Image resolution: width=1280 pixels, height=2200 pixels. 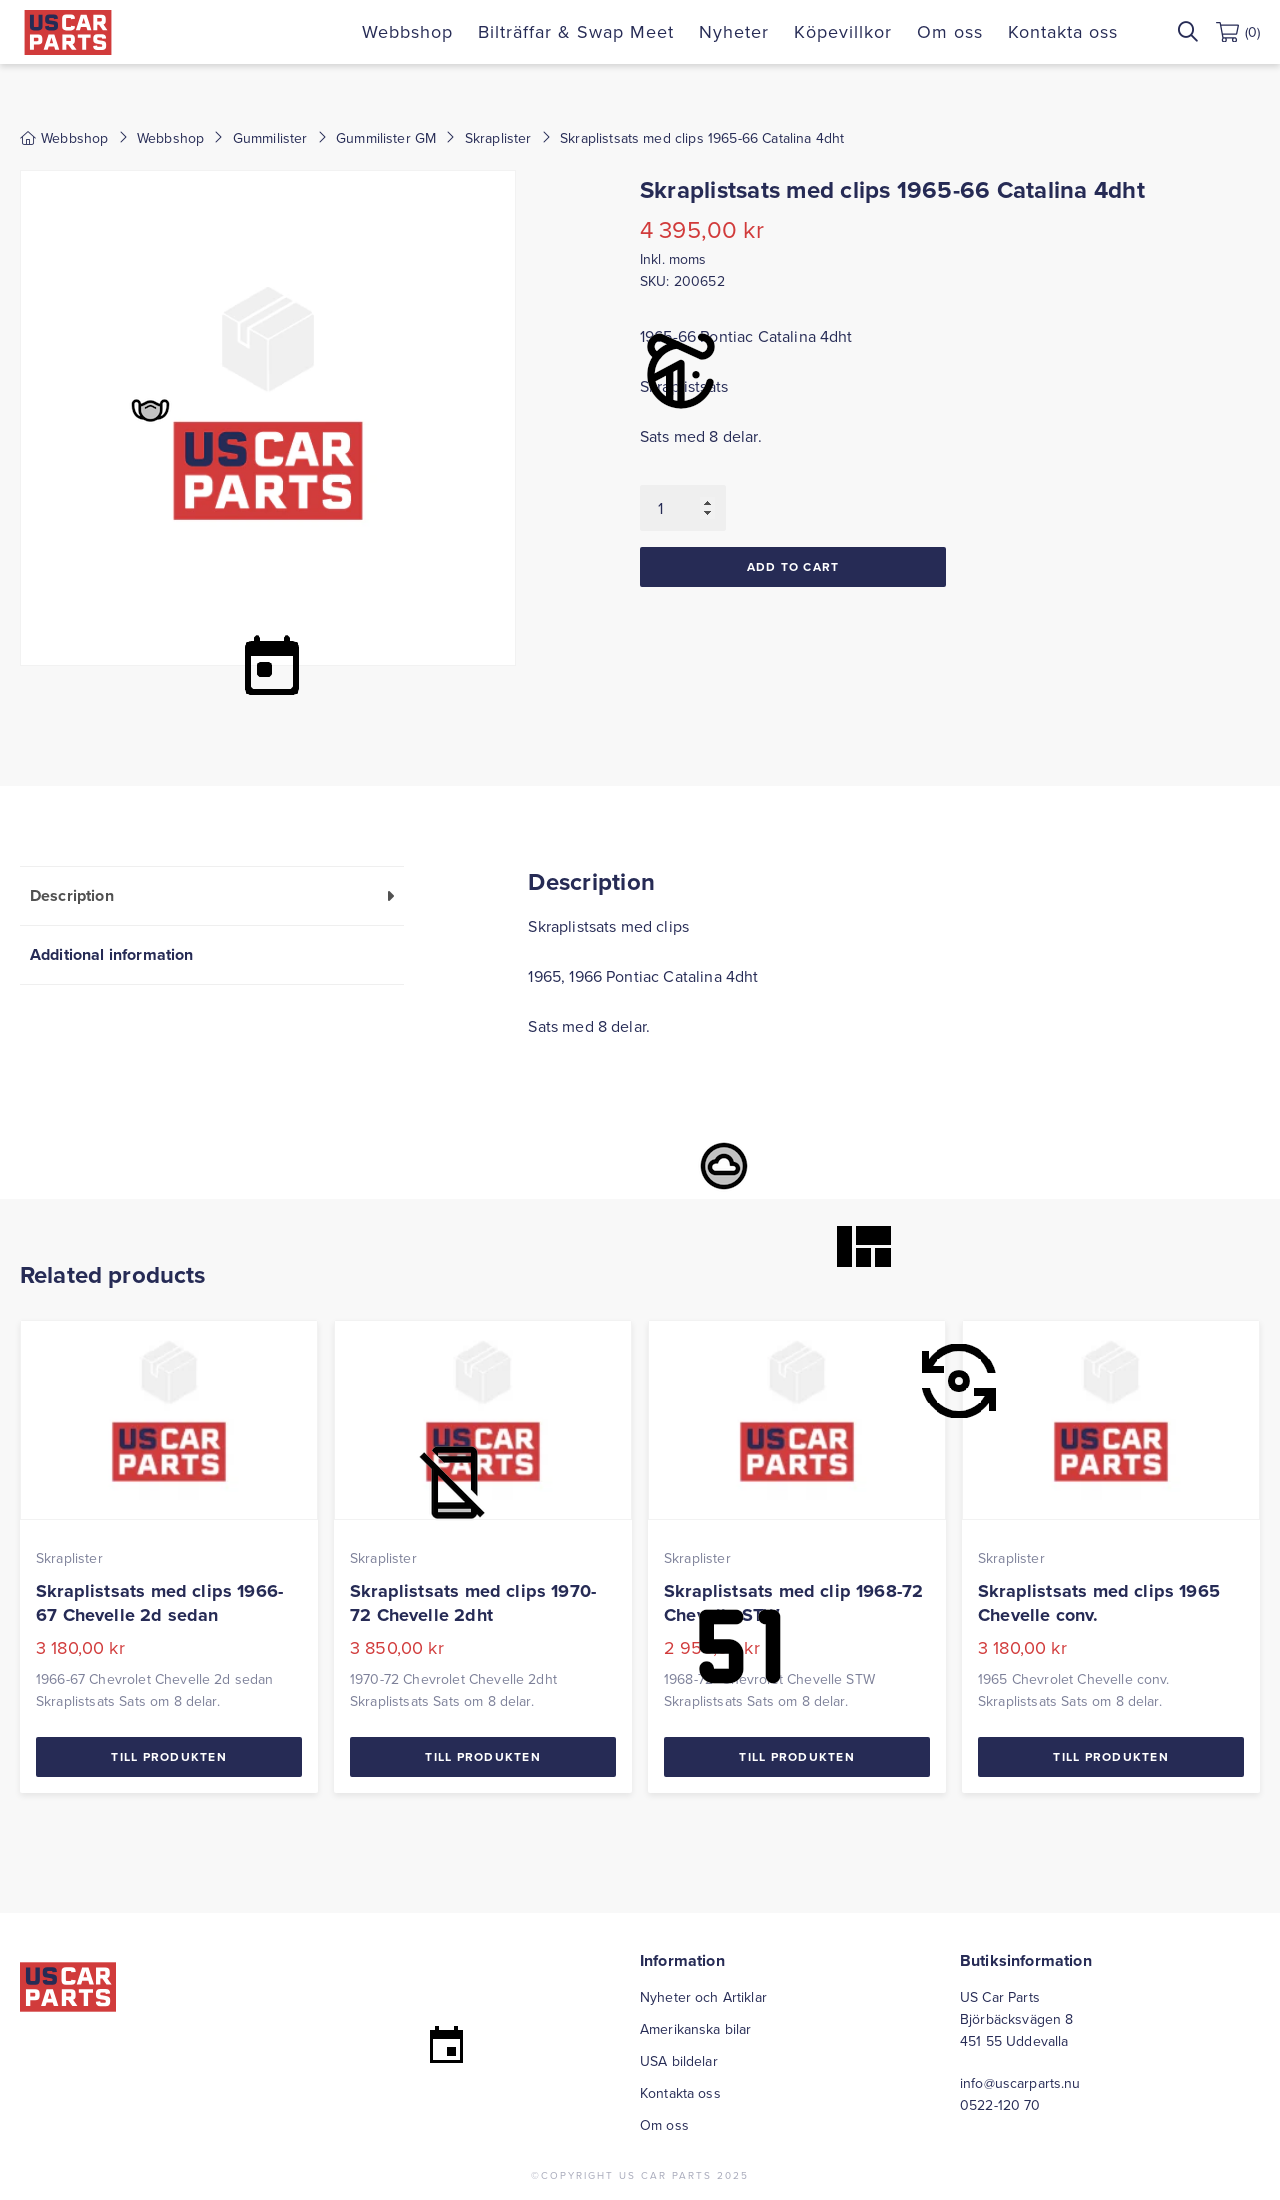 What do you see at coordinates (681, 371) in the screenshot?
I see `open the New York Times app` at bounding box center [681, 371].